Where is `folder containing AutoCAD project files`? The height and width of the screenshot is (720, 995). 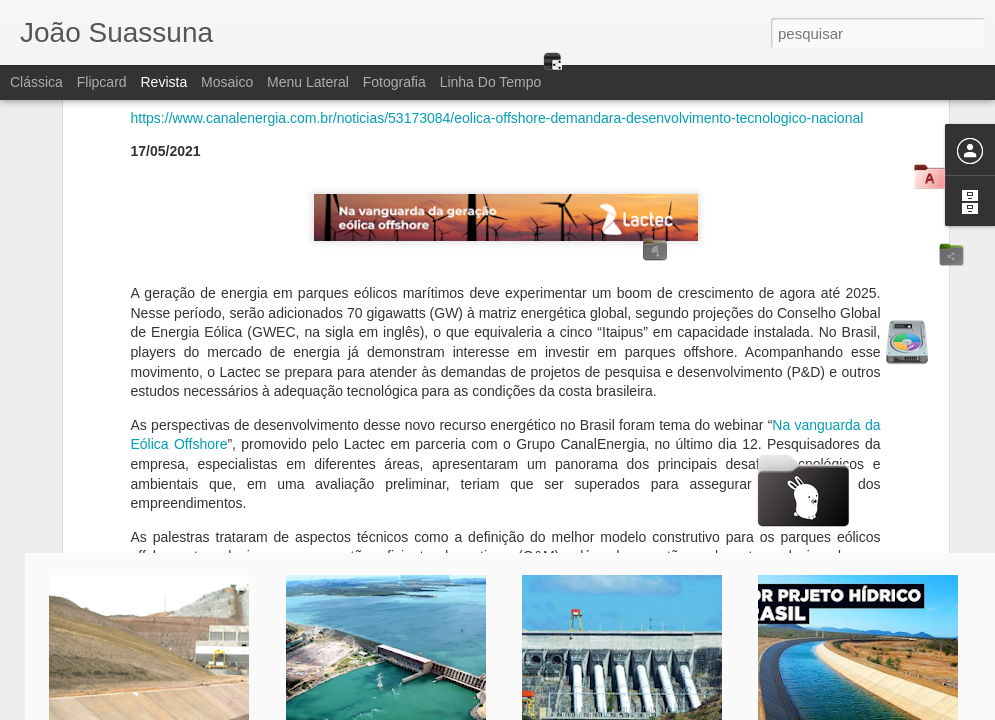
folder containing AutoCAD project files is located at coordinates (929, 177).